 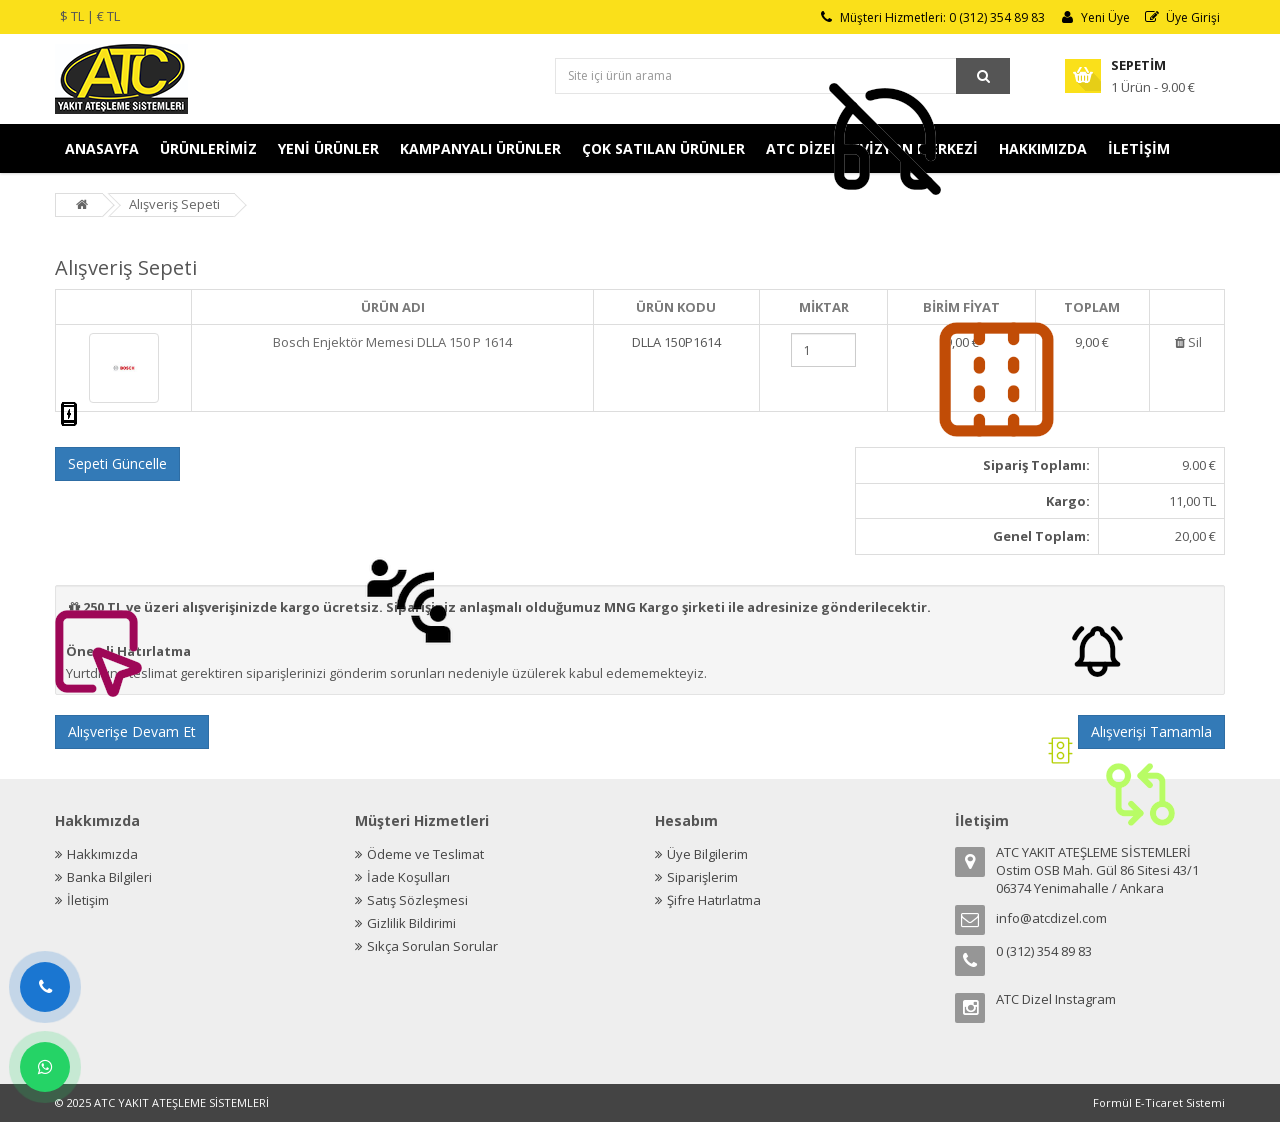 I want to click on select or interact with an element, so click(x=96, y=651).